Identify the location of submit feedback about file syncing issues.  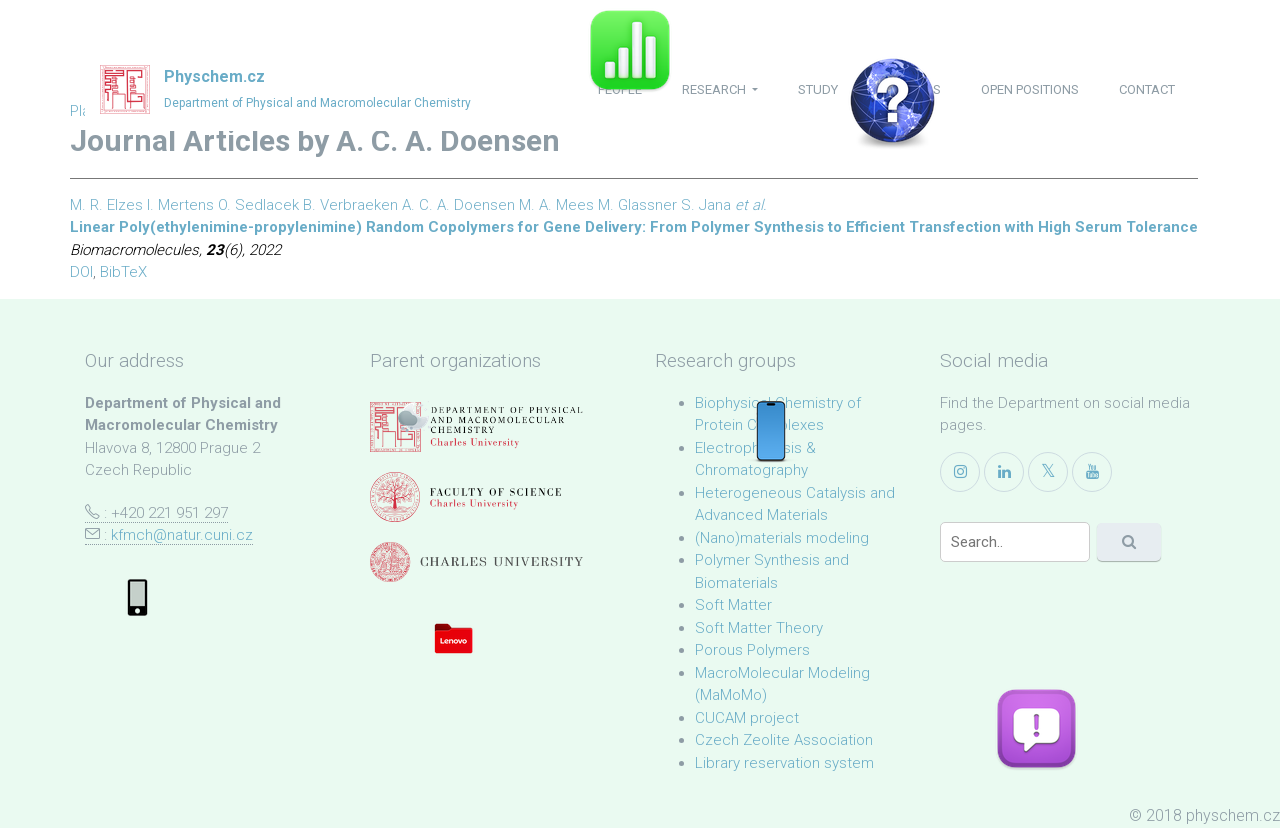
(1036, 728).